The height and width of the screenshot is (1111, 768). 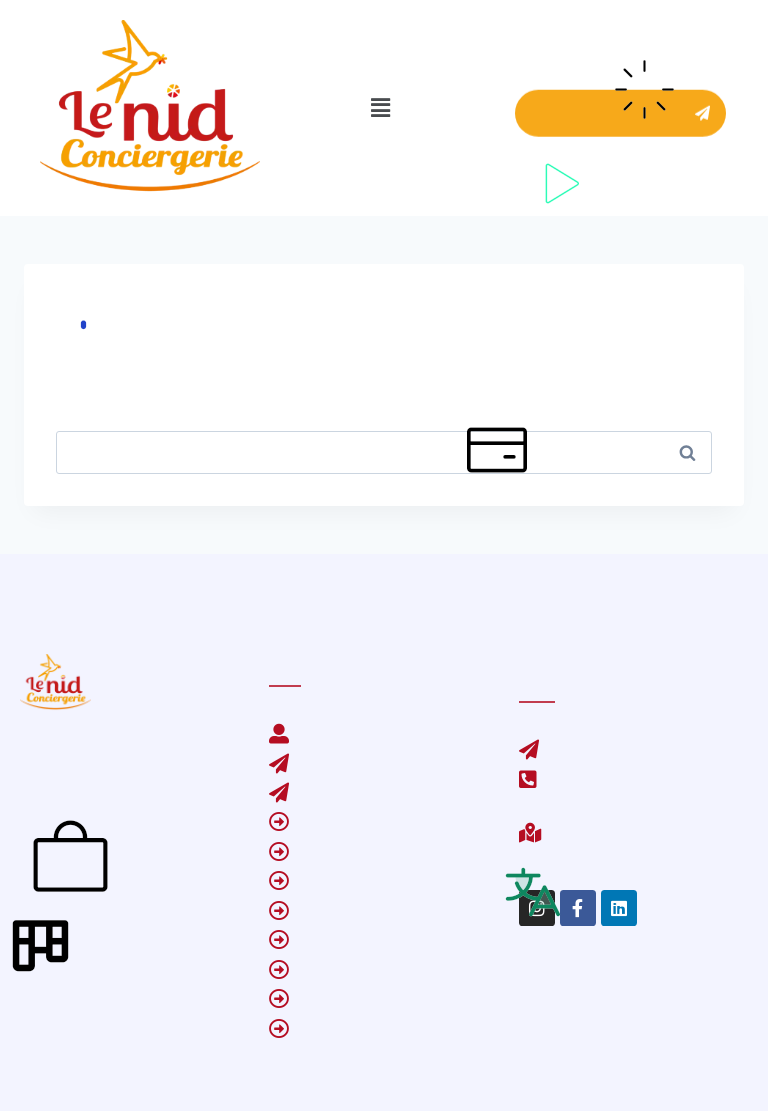 What do you see at coordinates (557, 183) in the screenshot?
I see `play media or start playback` at bounding box center [557, 183].